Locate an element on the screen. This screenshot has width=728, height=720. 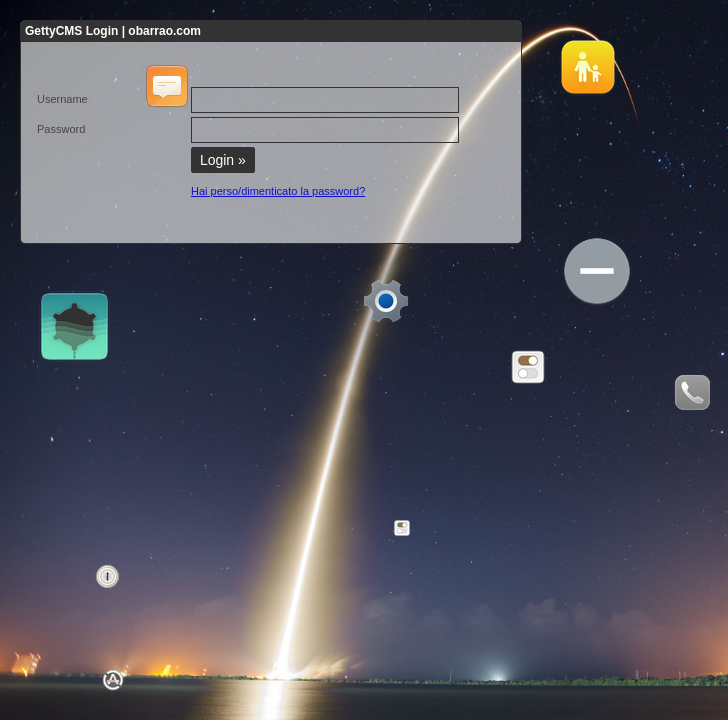
indicates file excluded from dropbox selective sync is located at coordinates (597, 271).